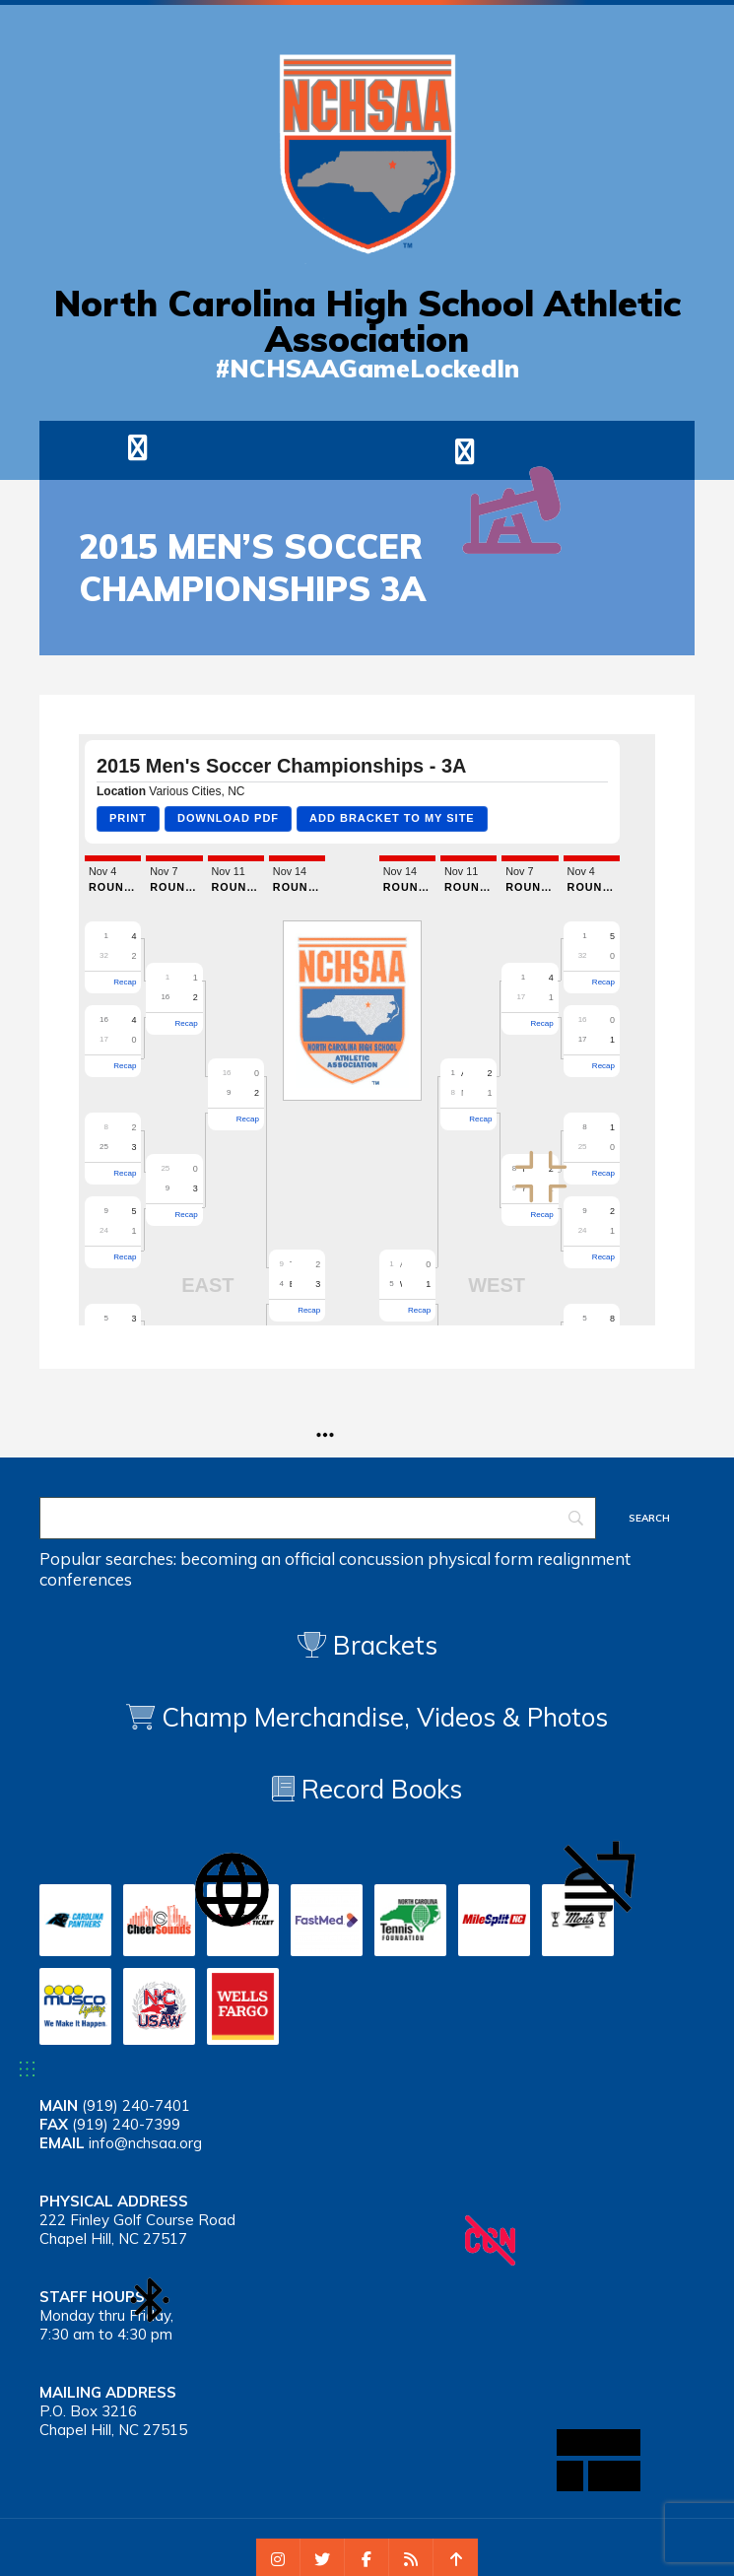  Describe the element at coordinates (150, 2300) in the screenshot. I see `indicates an active bluetooth connection` at that location.